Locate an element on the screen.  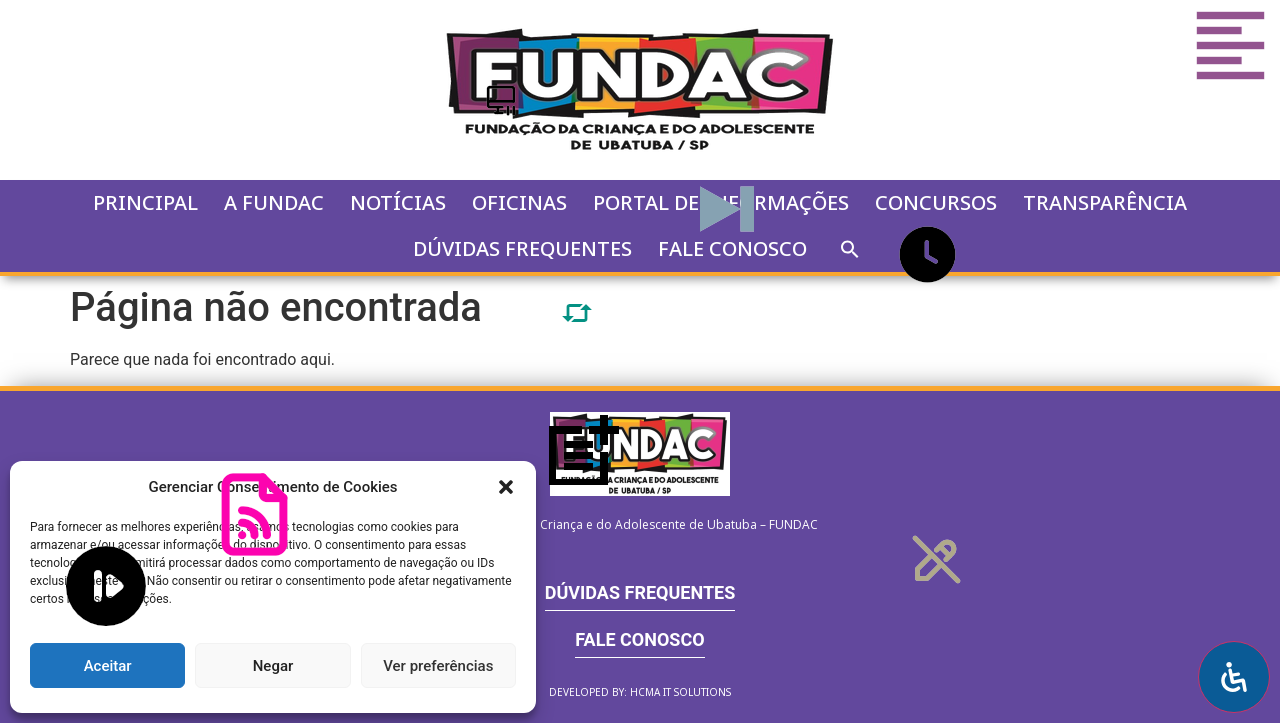
pause media playback on desktop display is located at coordinates (501, 100).